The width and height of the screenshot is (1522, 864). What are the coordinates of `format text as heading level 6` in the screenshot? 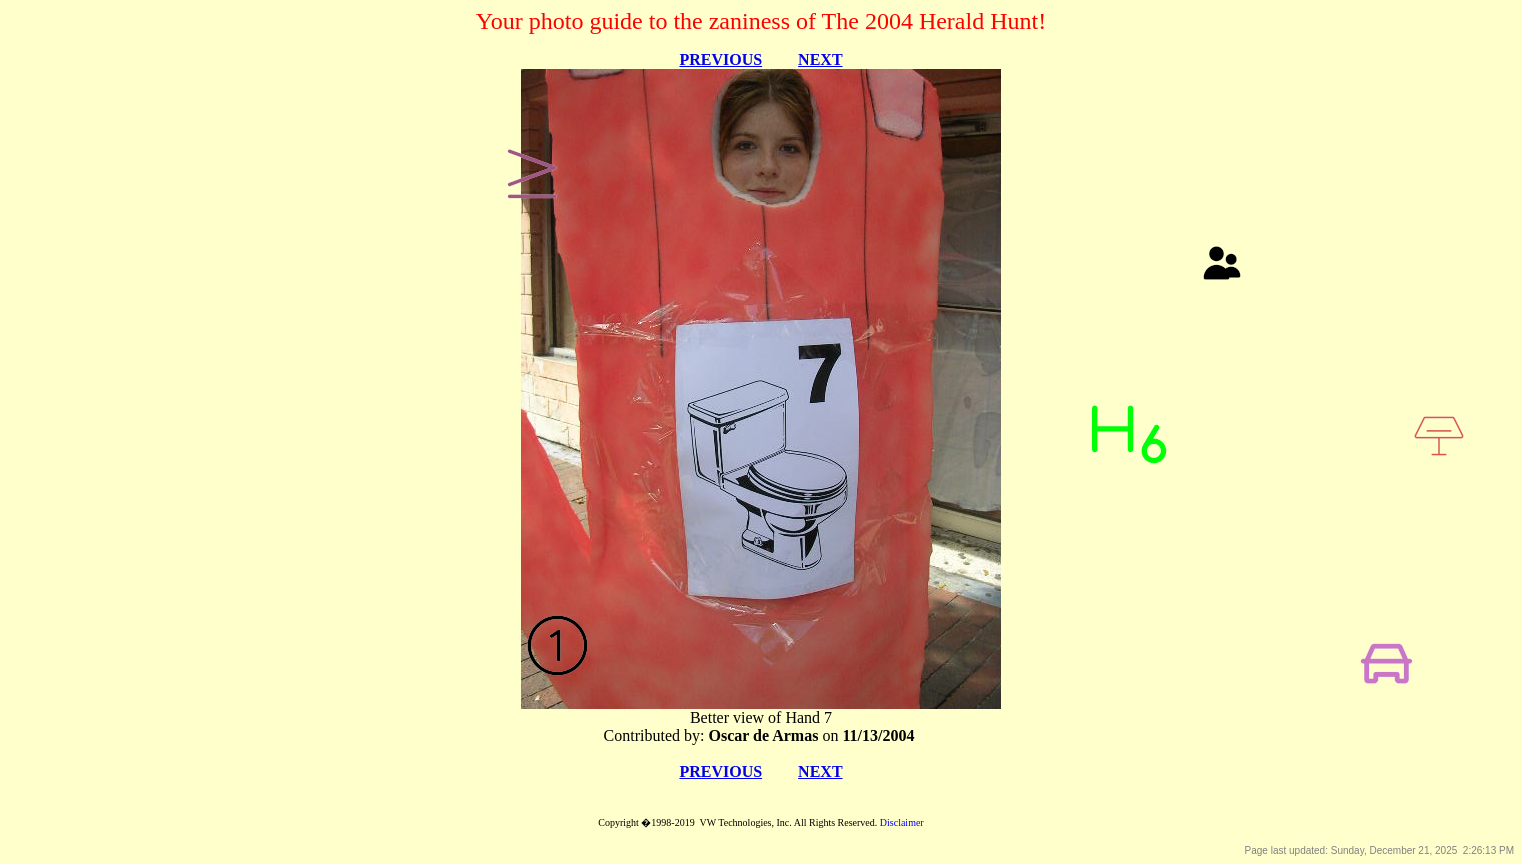 It's located at (1125, 433).